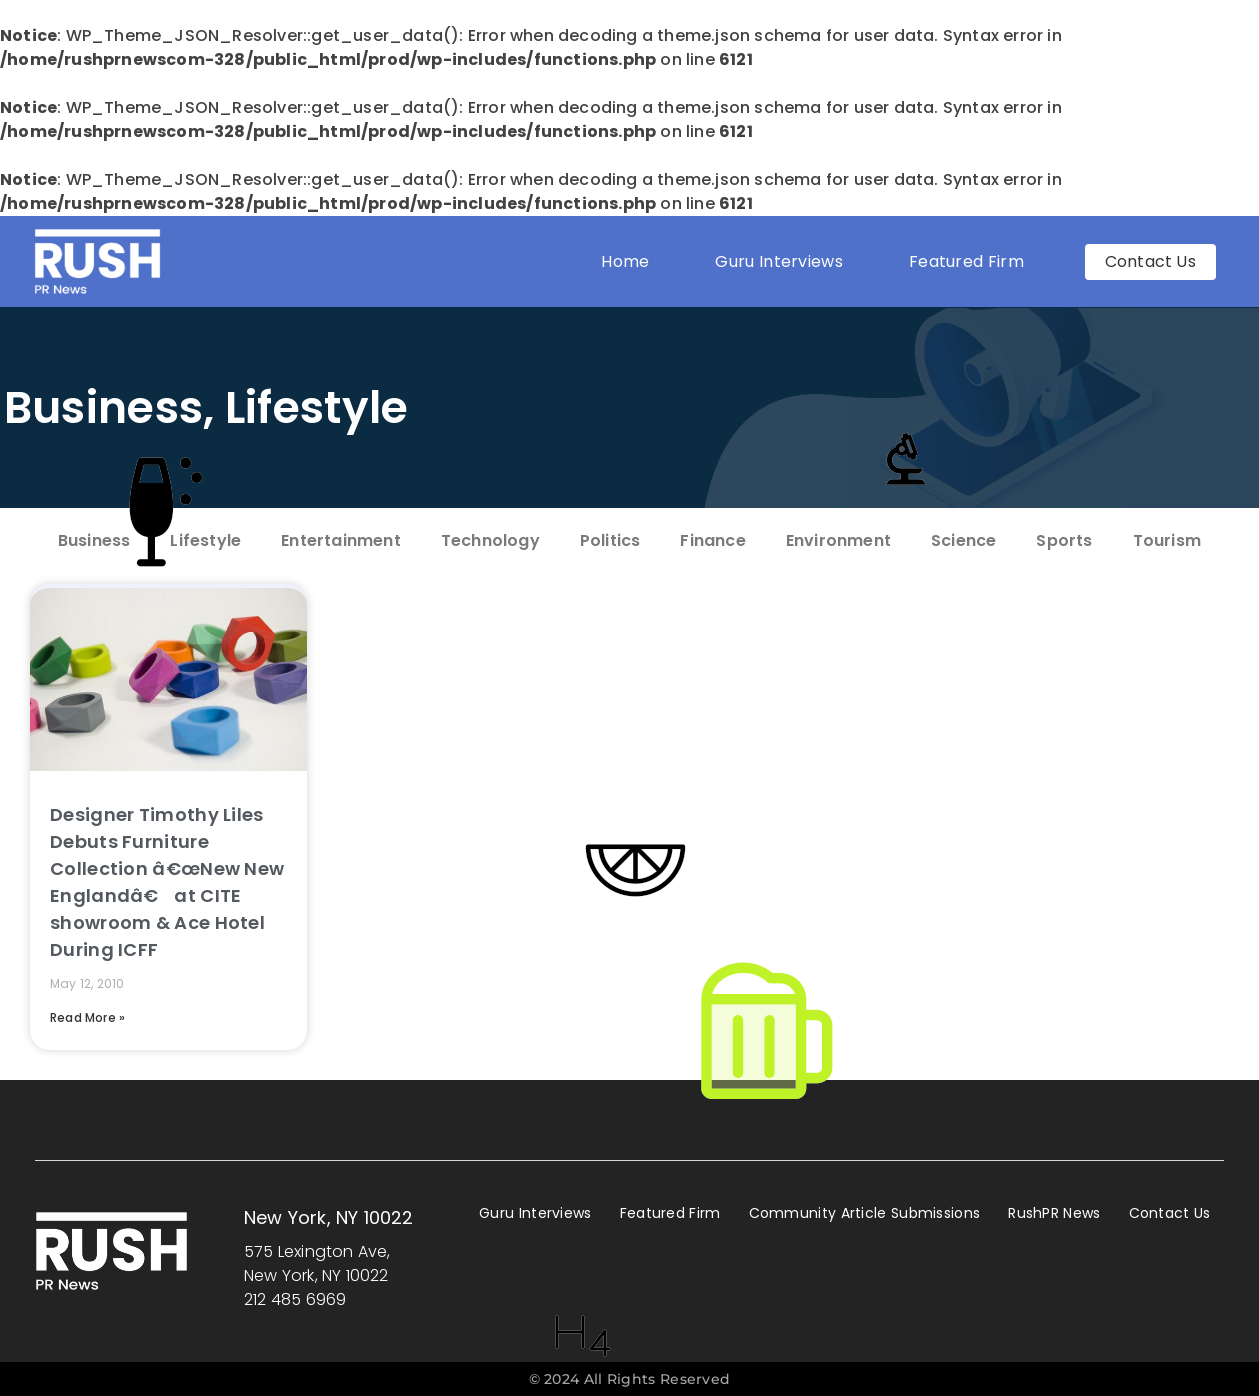 This screenshot has width=1259, height=1396. I want to click on indicates citrus or fruit-related content, so click(635, 862).